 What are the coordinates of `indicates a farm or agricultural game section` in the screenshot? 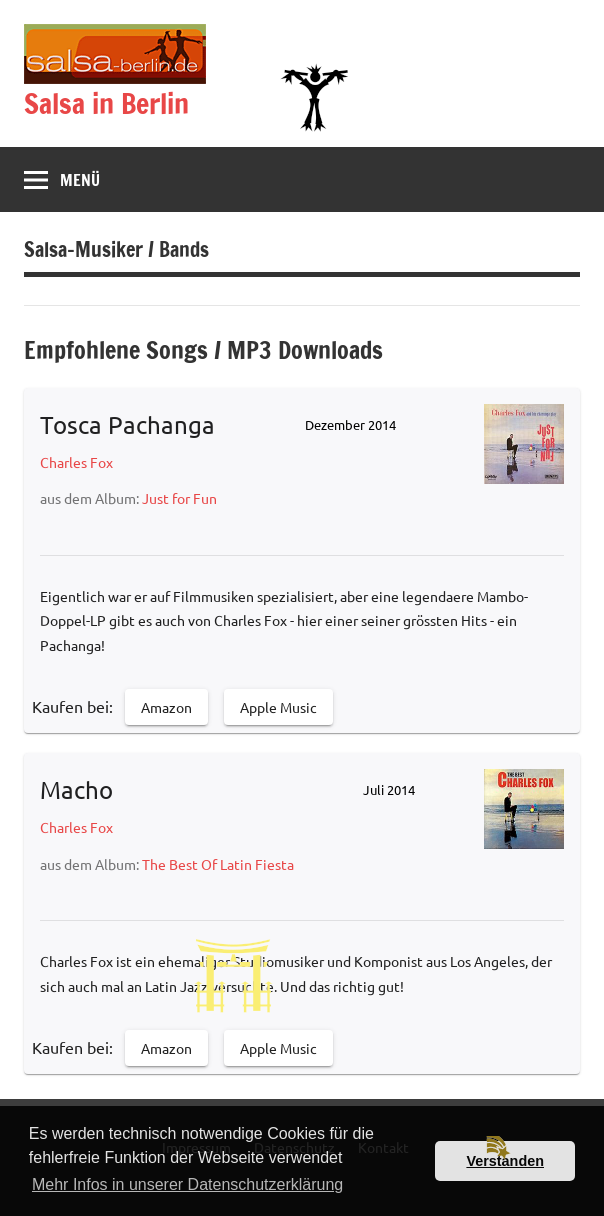 It's located at (315, 97).